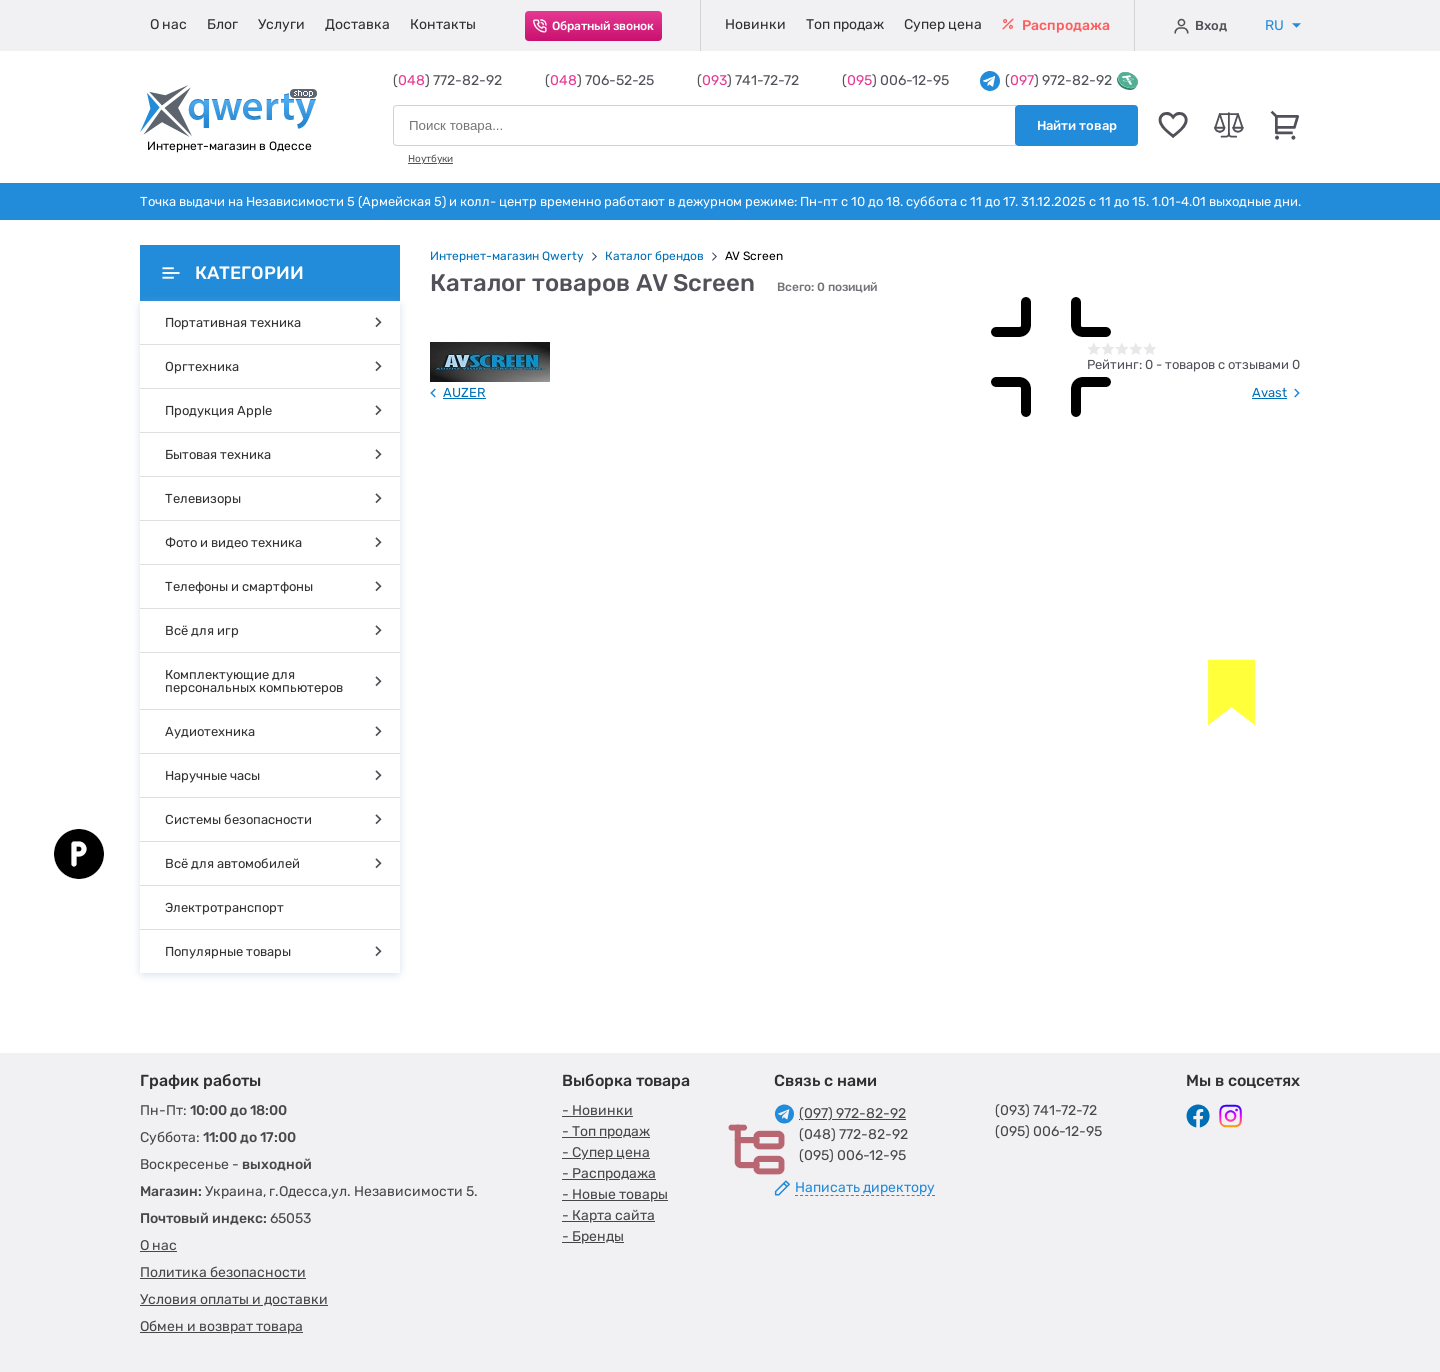 The image size is (1440, 1372). What do you see at coordinates (756, 1149) in the screenshot?
I see `view subtasks within a project` at bounding box center [756, 1149].